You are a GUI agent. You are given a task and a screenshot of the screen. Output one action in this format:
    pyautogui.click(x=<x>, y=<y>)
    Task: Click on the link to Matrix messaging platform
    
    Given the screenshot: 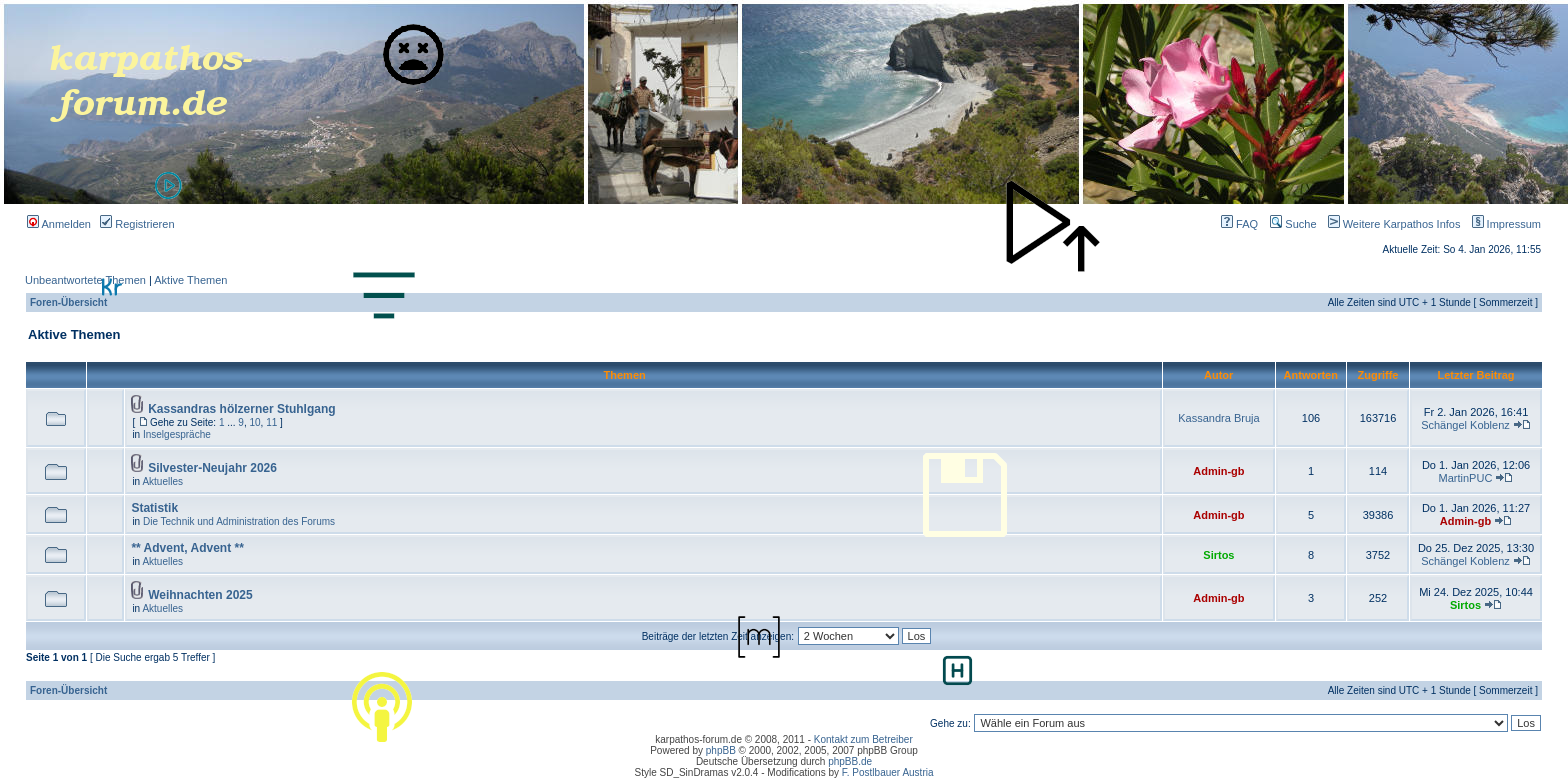 What is the action you would take?
    pyautogui.click(x=759, y=637)
    